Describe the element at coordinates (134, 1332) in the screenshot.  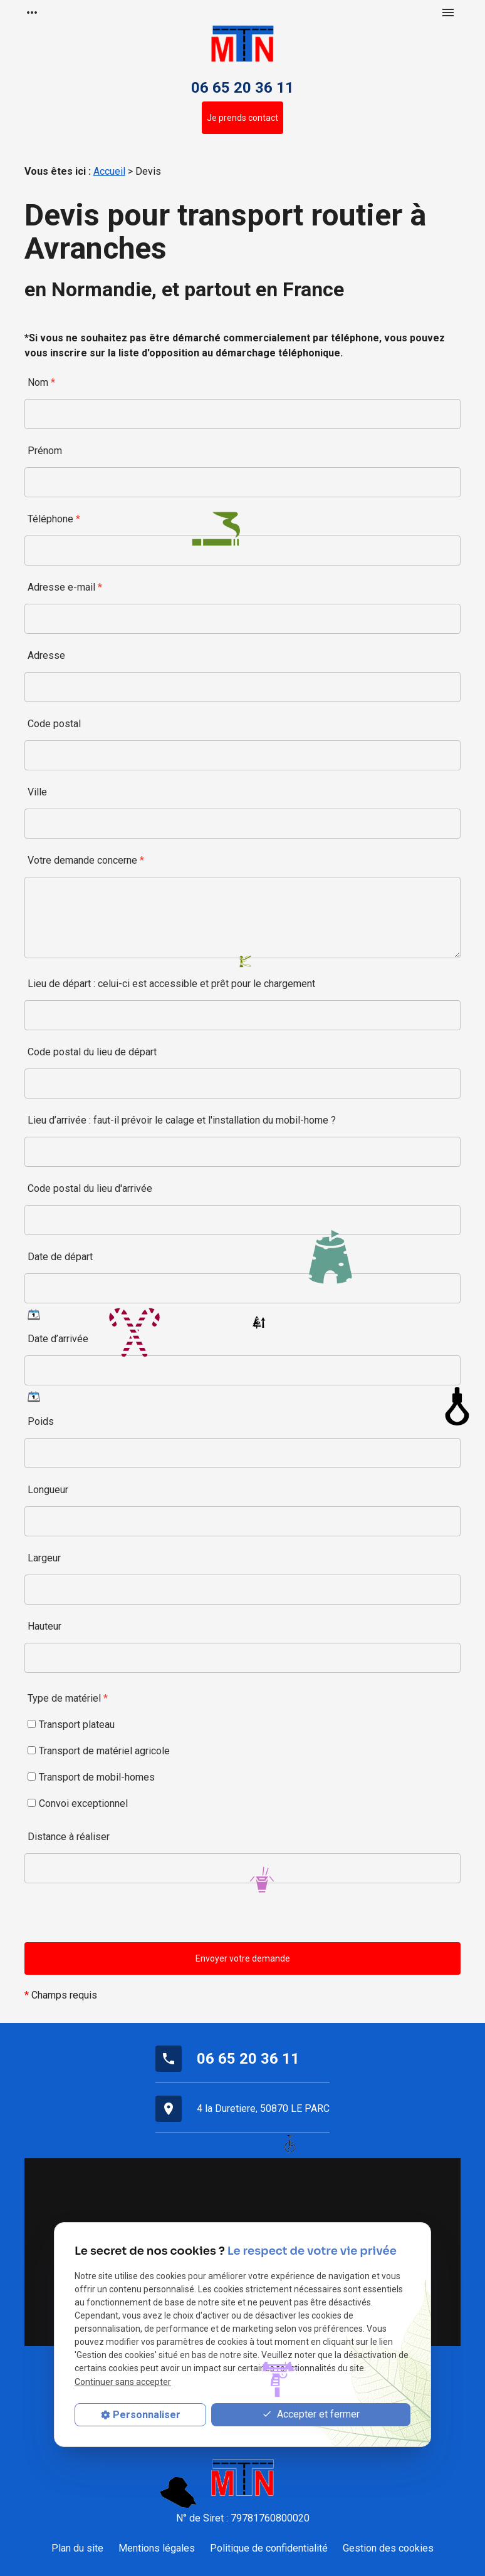
I see `holiday or christmas-themed content` at that location.